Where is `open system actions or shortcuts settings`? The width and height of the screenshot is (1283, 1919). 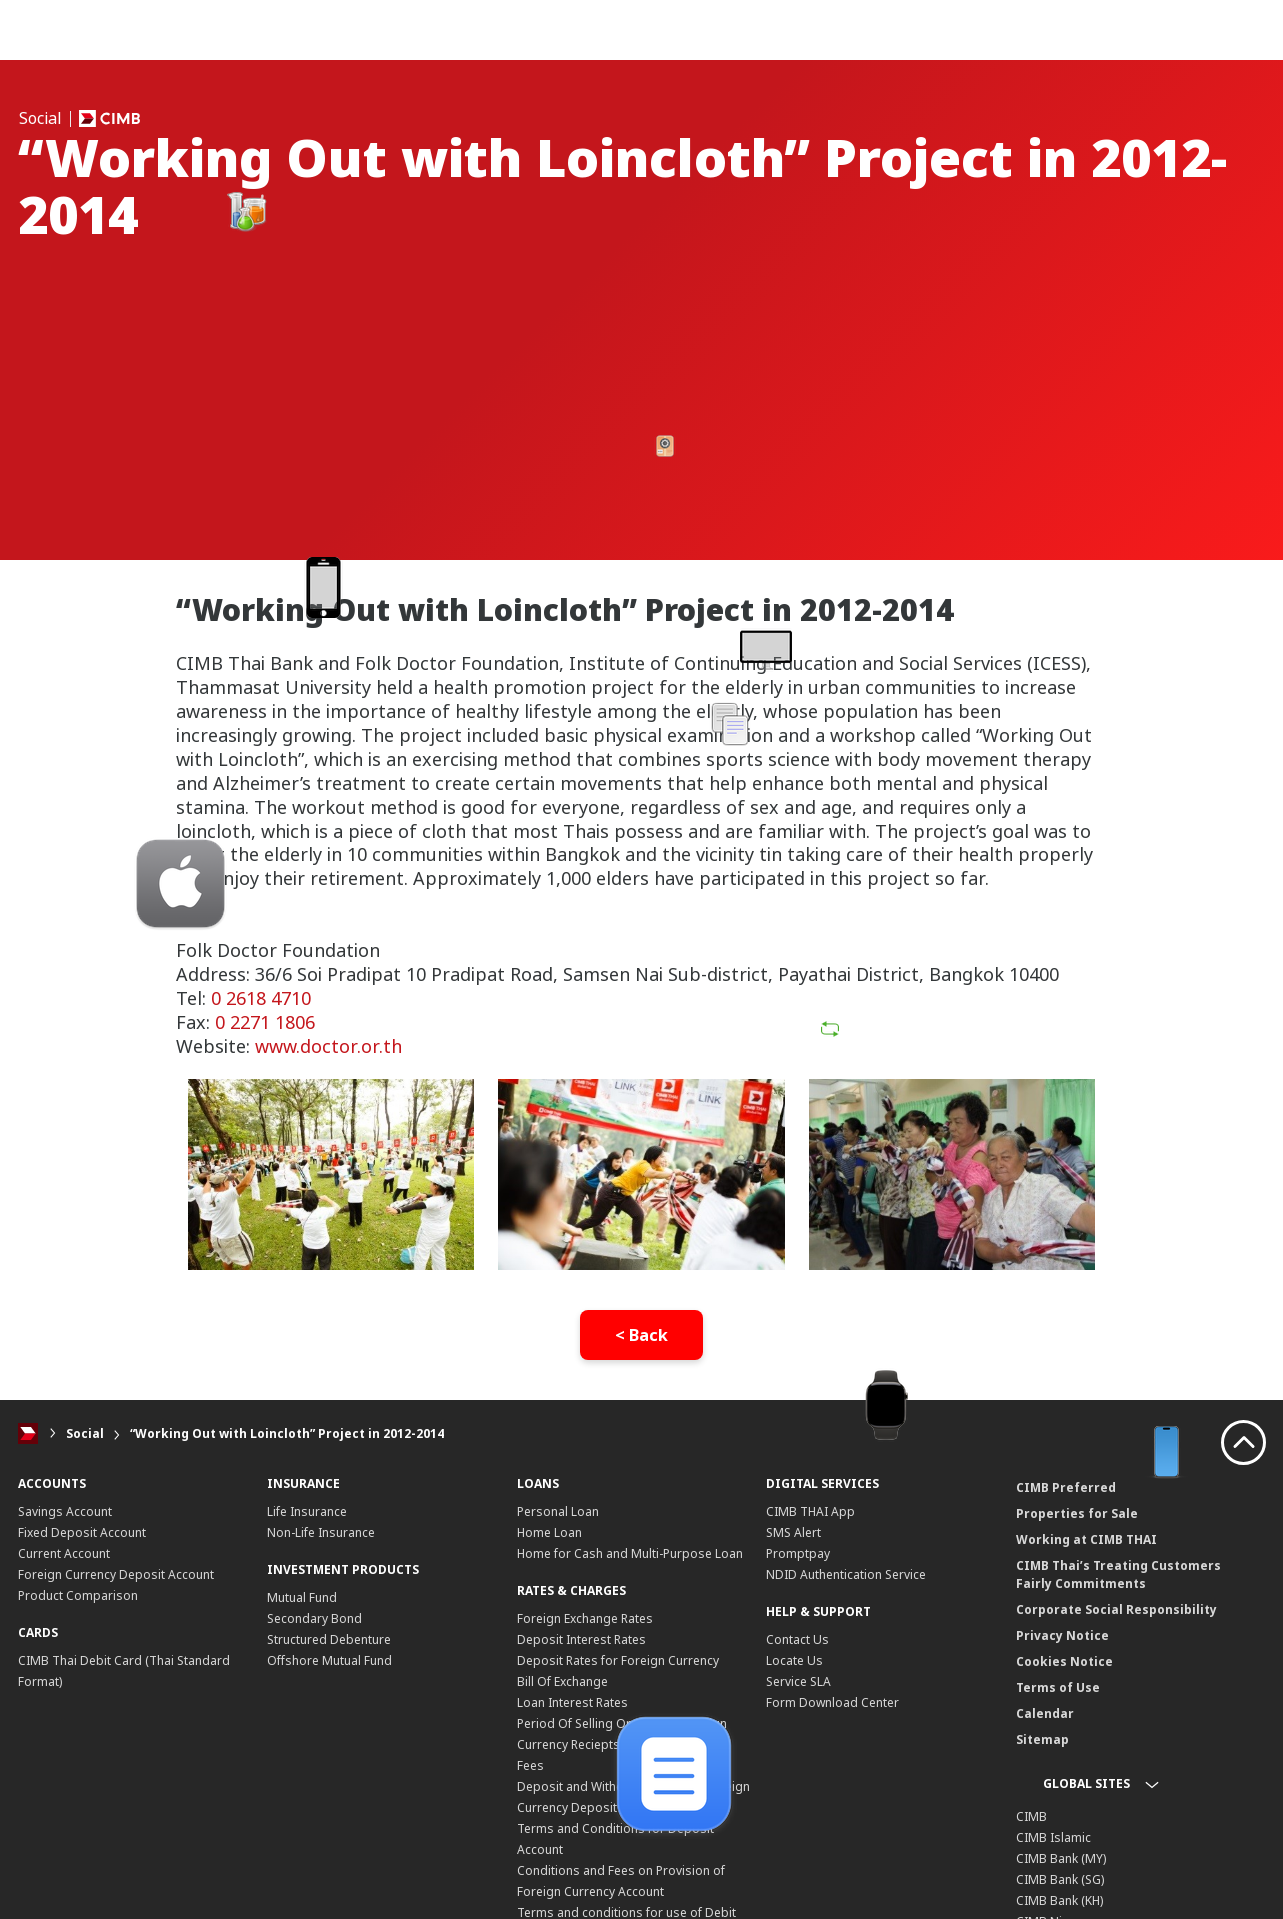
open system actions or shortcuts settings is located at coordinates (674, 1776).